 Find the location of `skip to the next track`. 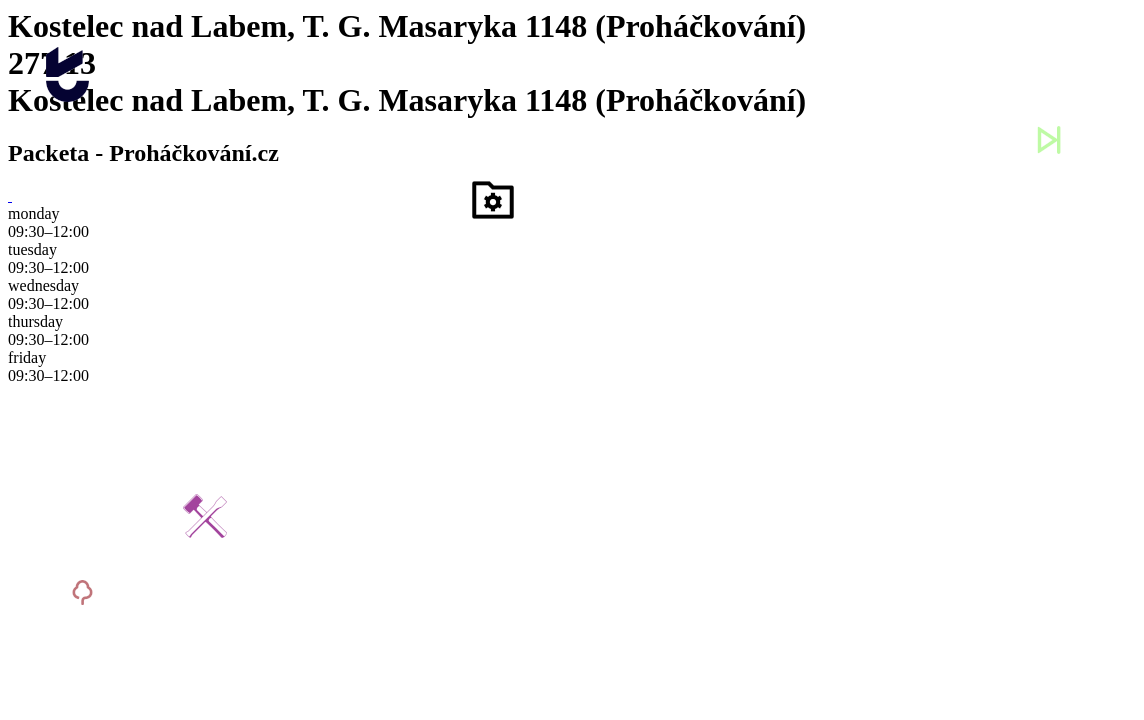

skip to the next track is located at coordinates (1050, 140).